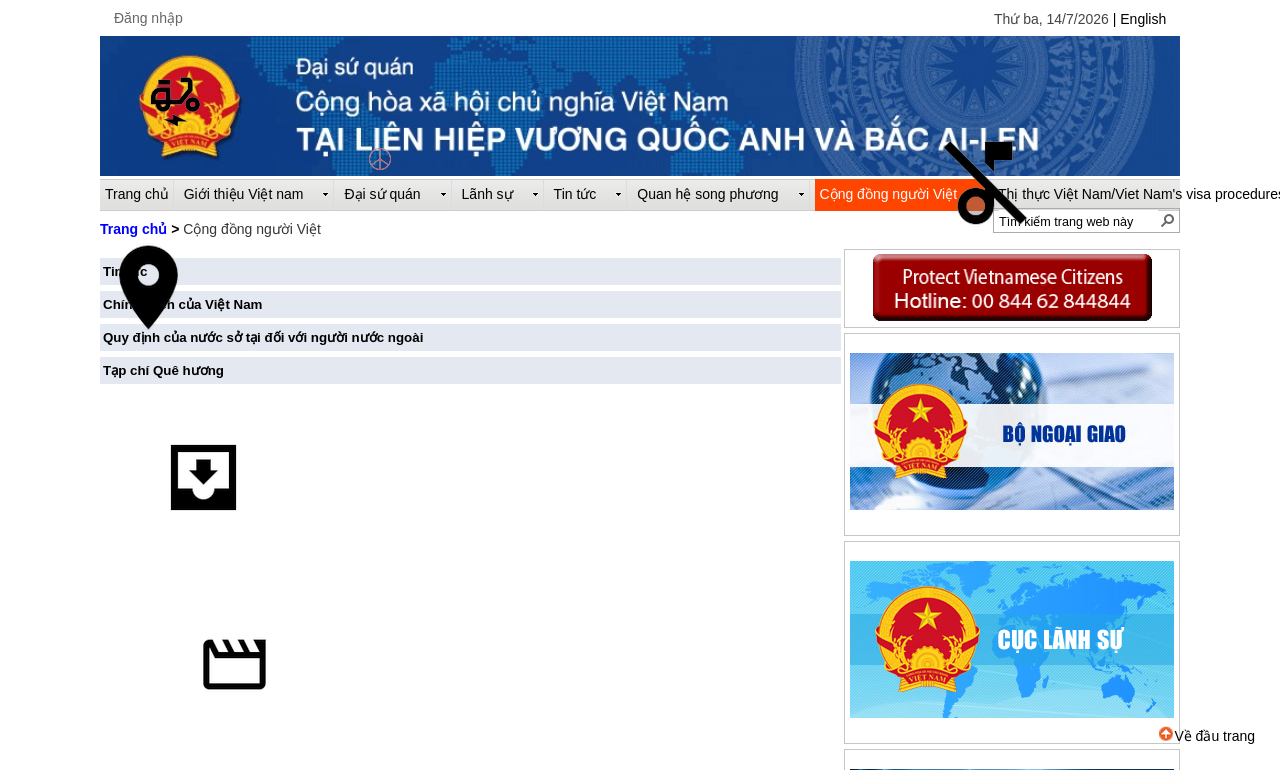  What do you see at coordinates (234, 664) in the screenshot?
I see `access video or movie content` at bounding box center [234, 664].